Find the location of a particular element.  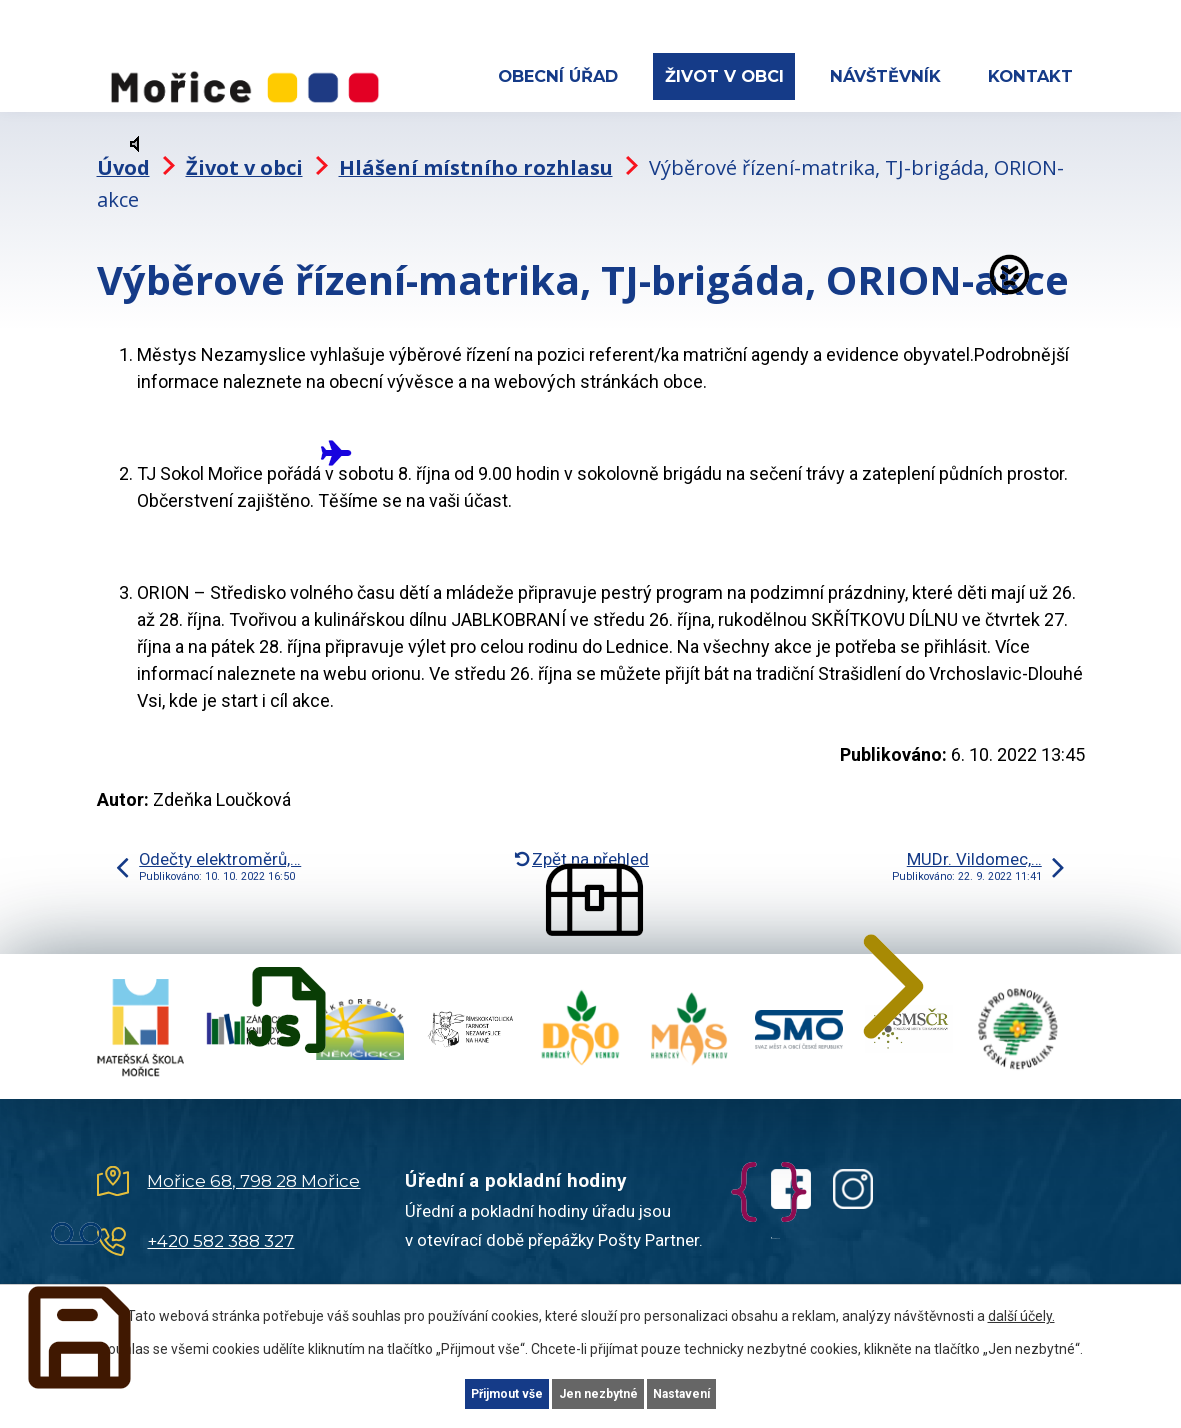

access voicemail messages is located at coordinates (76, 1233).